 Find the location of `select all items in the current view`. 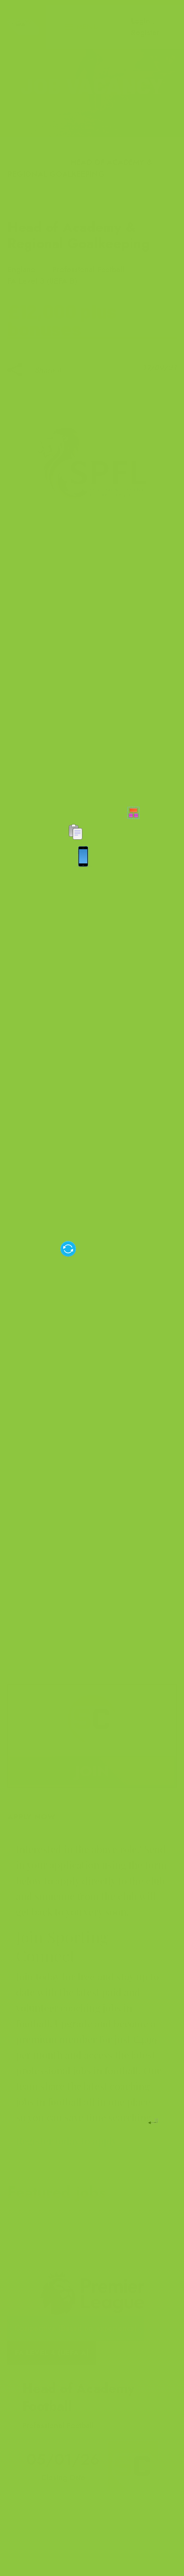

select all items in the current view is located at coordinates (133, 813).